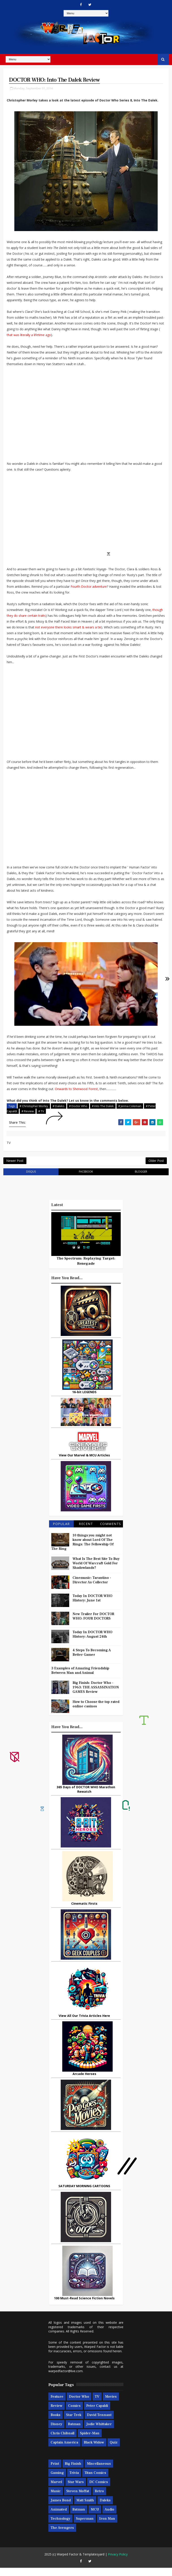 This screenshot has width=172, height=2576. Describe the element at coordinates (75, 1417) in the screenshot. I see `access DC/OS dashboard or services` at that location.